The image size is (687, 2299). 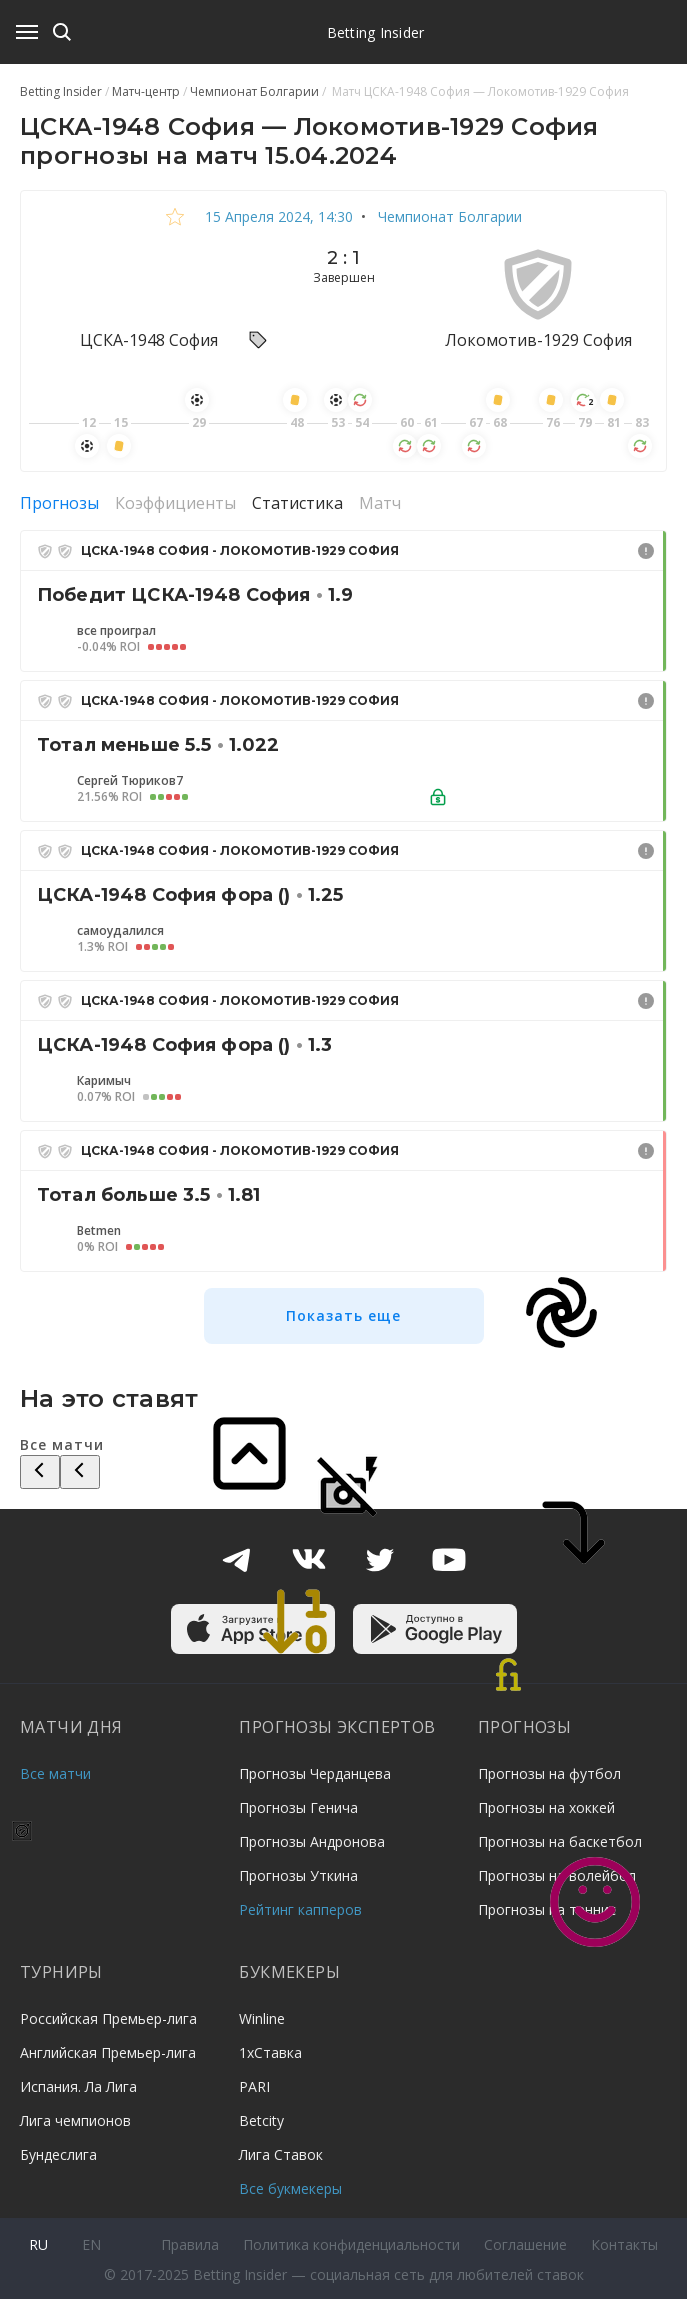 What do you see at coordinates (298, 1621) in the screenshot?
I see `sort numerically in descending order` at bounding box center [298, 1621].